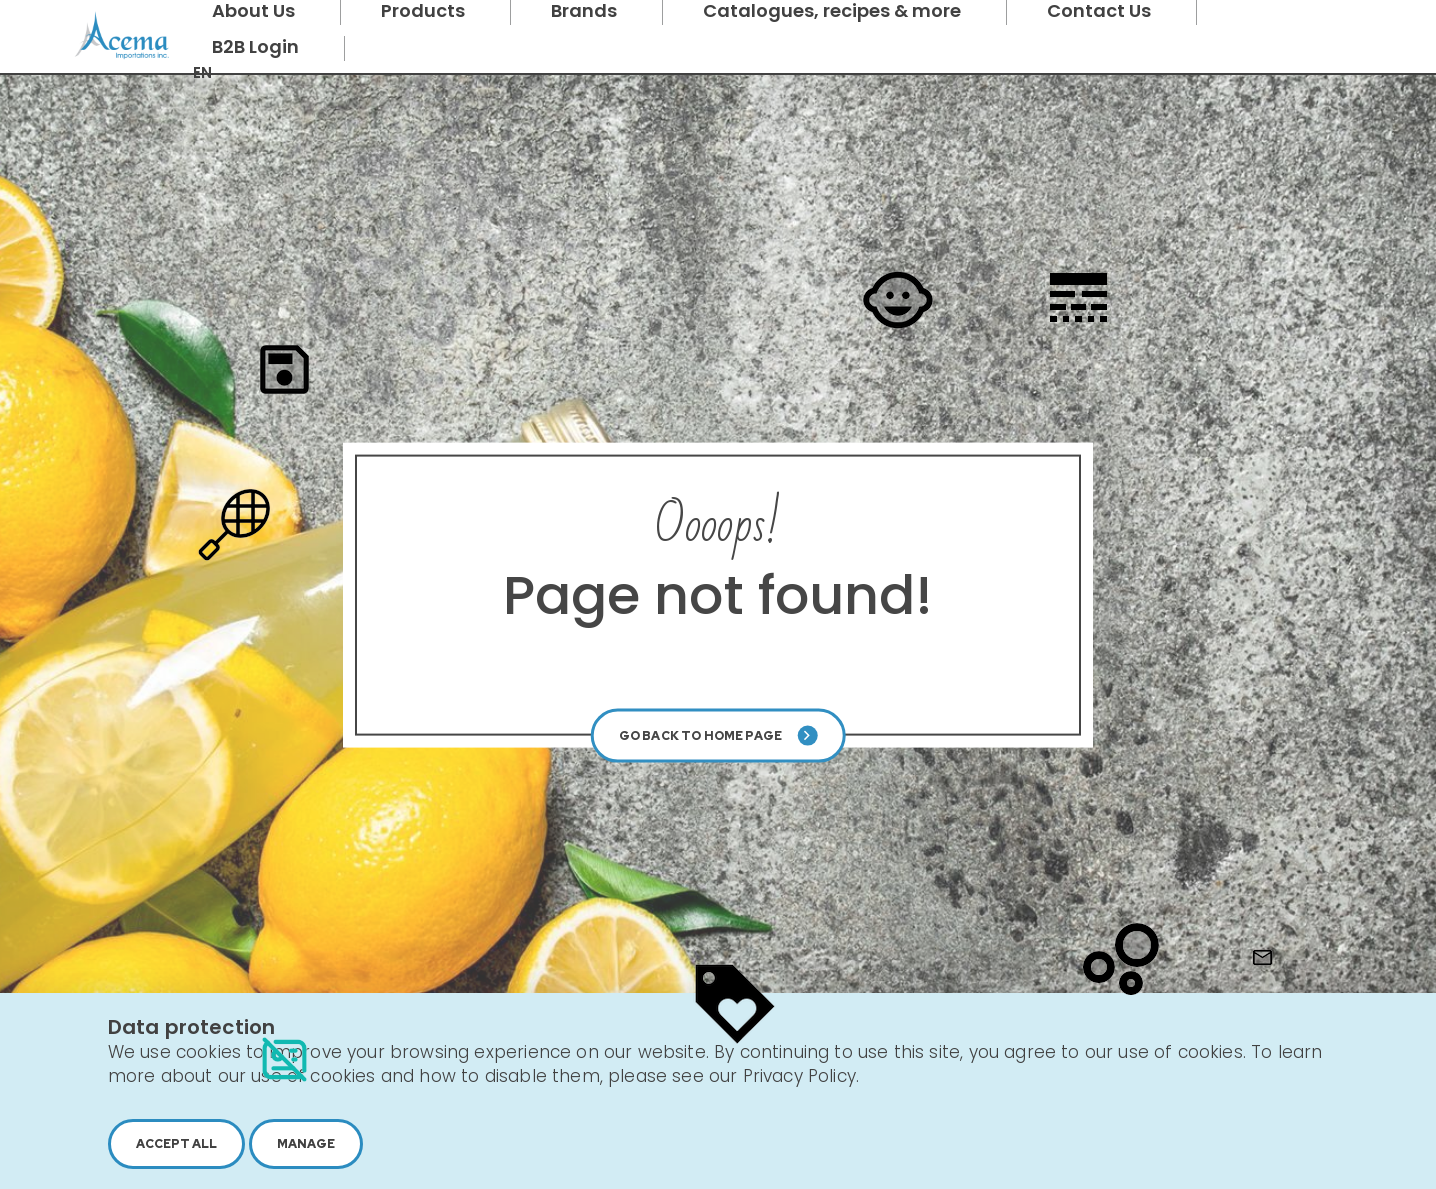 Image resolution: width=1436 pixels, height=1189 pixels. Describe the element at coordinates (1078, 297) in the screenshot. I see `change text line spacing or density` at that location.